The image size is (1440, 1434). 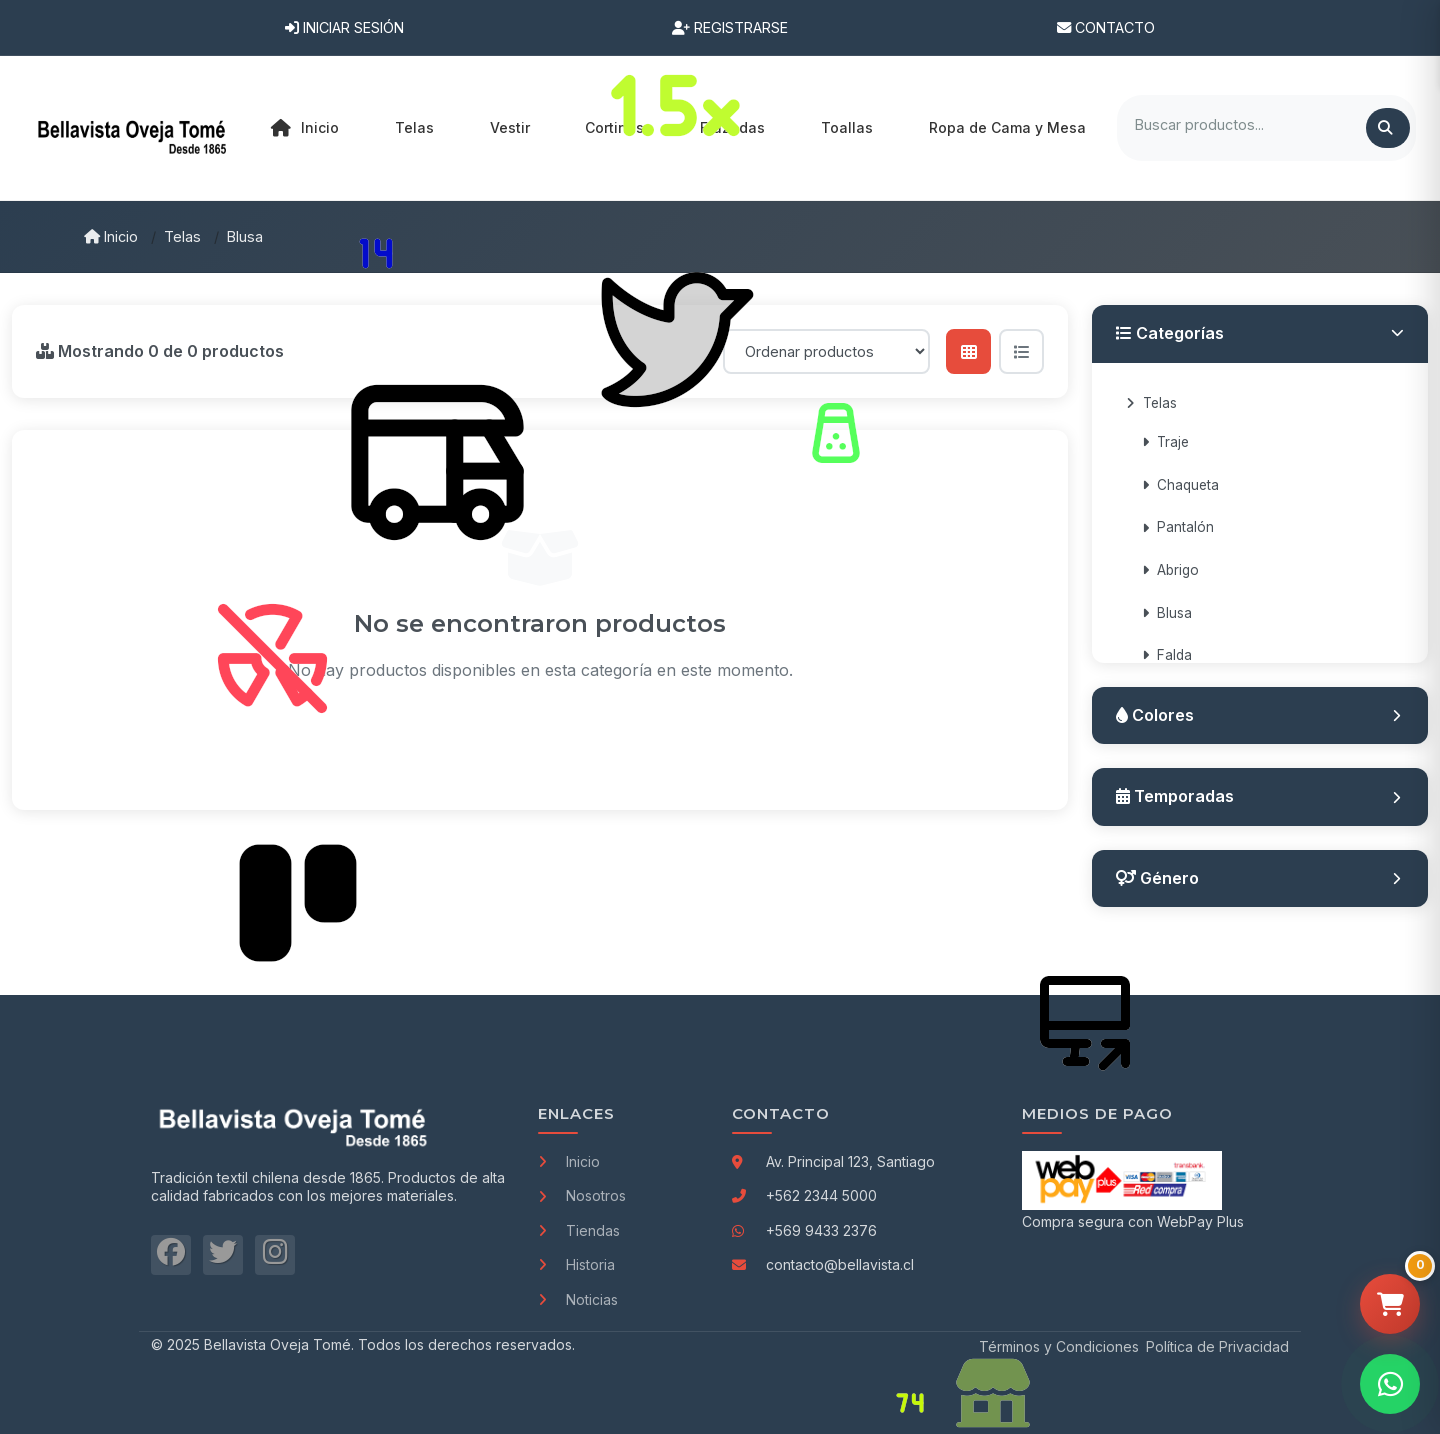 What do you see at coordinates (678, 105) in the screenshot?
I see `set playback speed to 1.5x` at bounding box center [678, 105].